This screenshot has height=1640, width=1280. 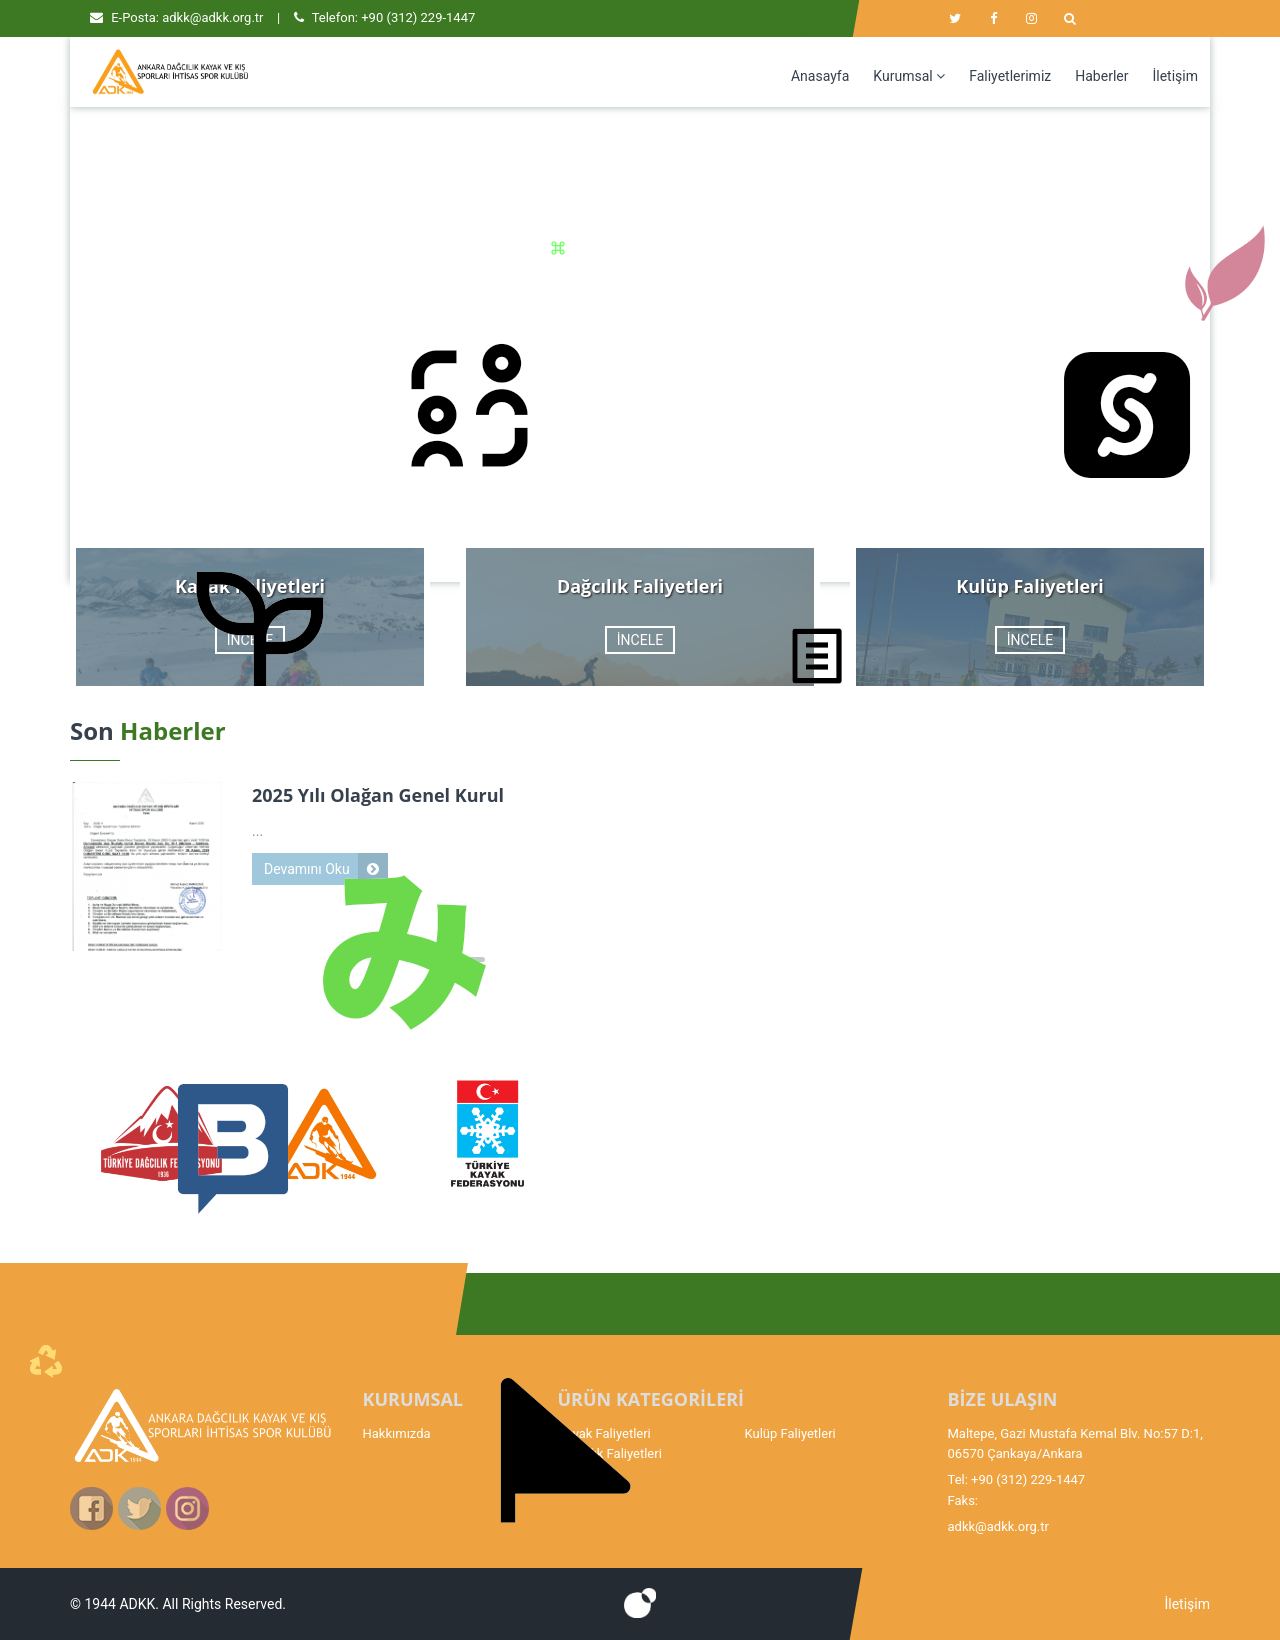 I want to click on sellcast brand logo, so click(x=1127, y=415).